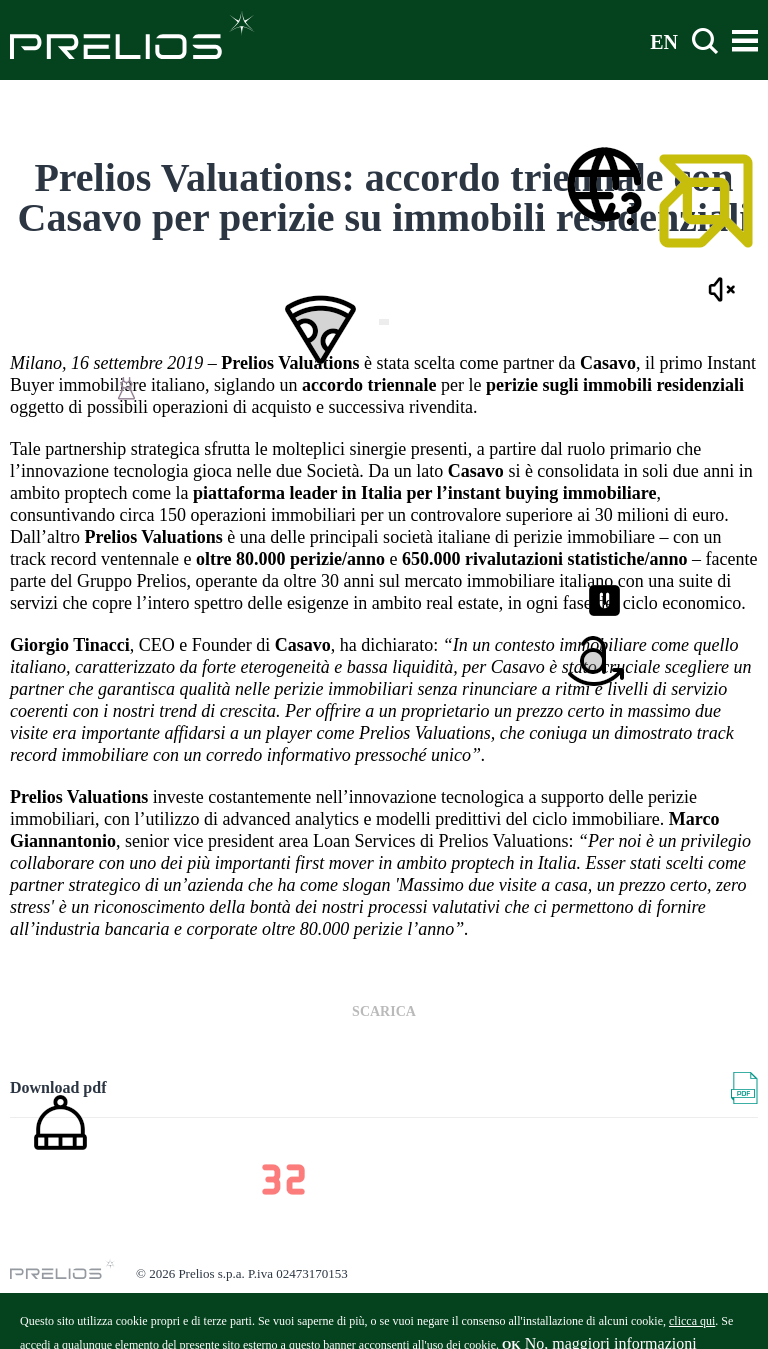 Image resolution: width=768 pixels, height=1349 pixels. What do you see at coordinates (126, 389) in the screenshot?
I see `browse women's clothing or dresses` at bounding box center [126, 389].